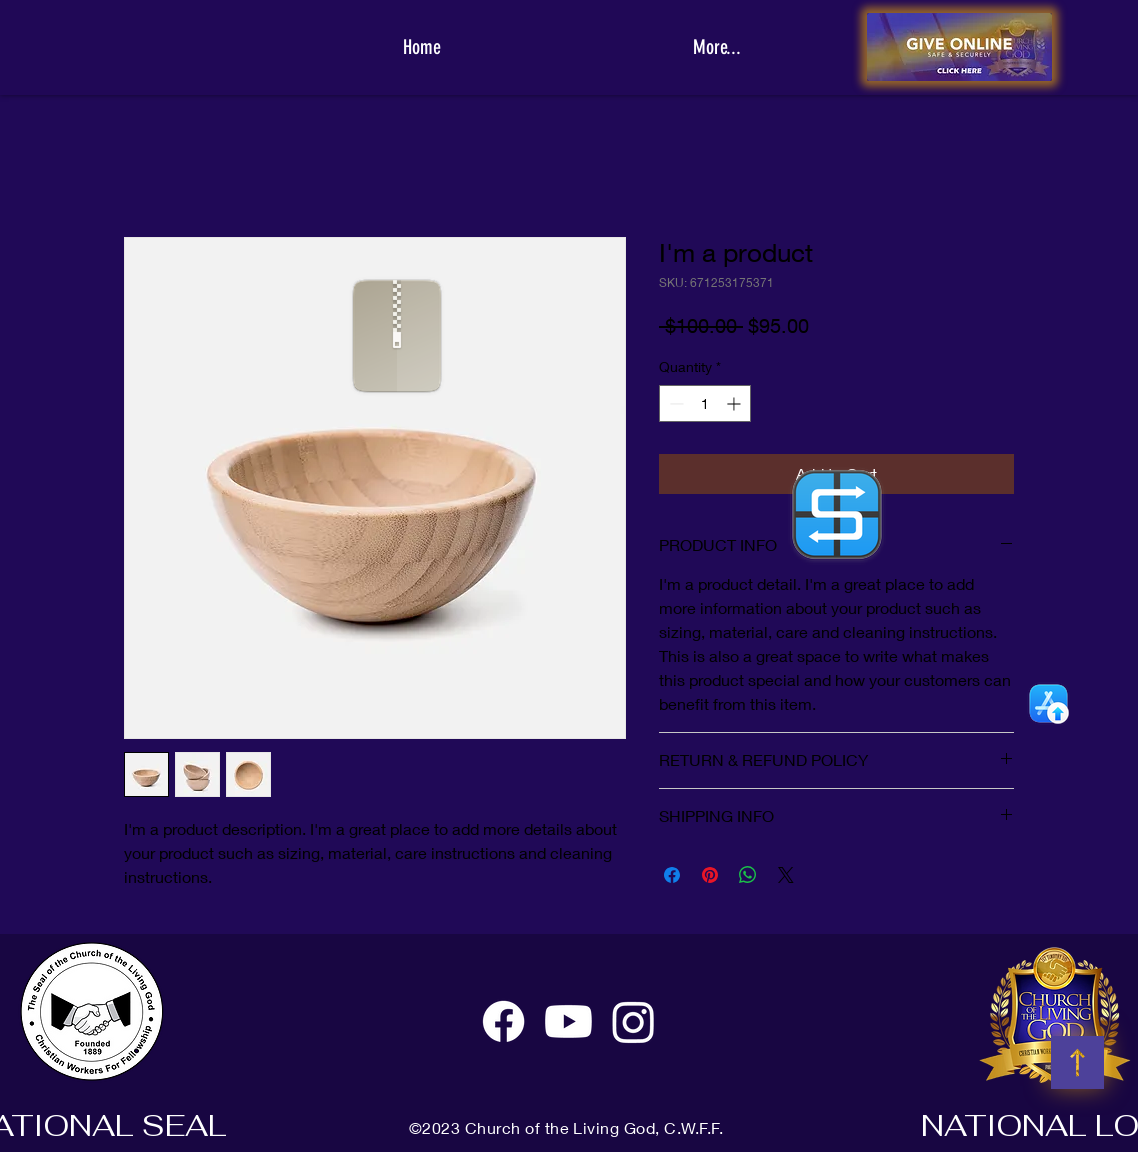 The height and width of the screenshot is (1152, 1138). Describe the element at coordinates (1048, 703) in the screenshot. I see `check for and install system software updates` at that location.